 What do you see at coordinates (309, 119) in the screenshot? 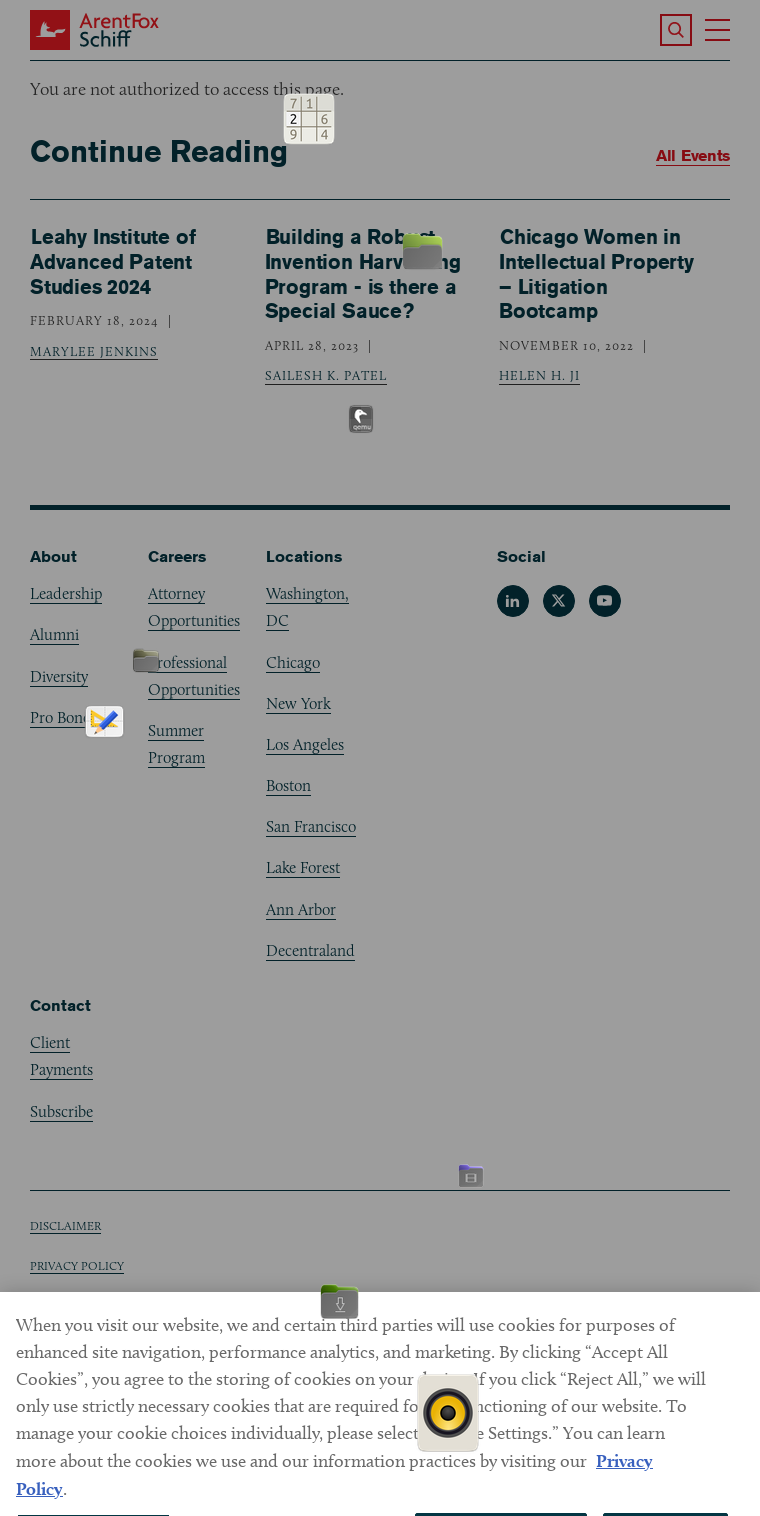
I see `launch the sudoku puzzle game` at bounding box center [309, 119].